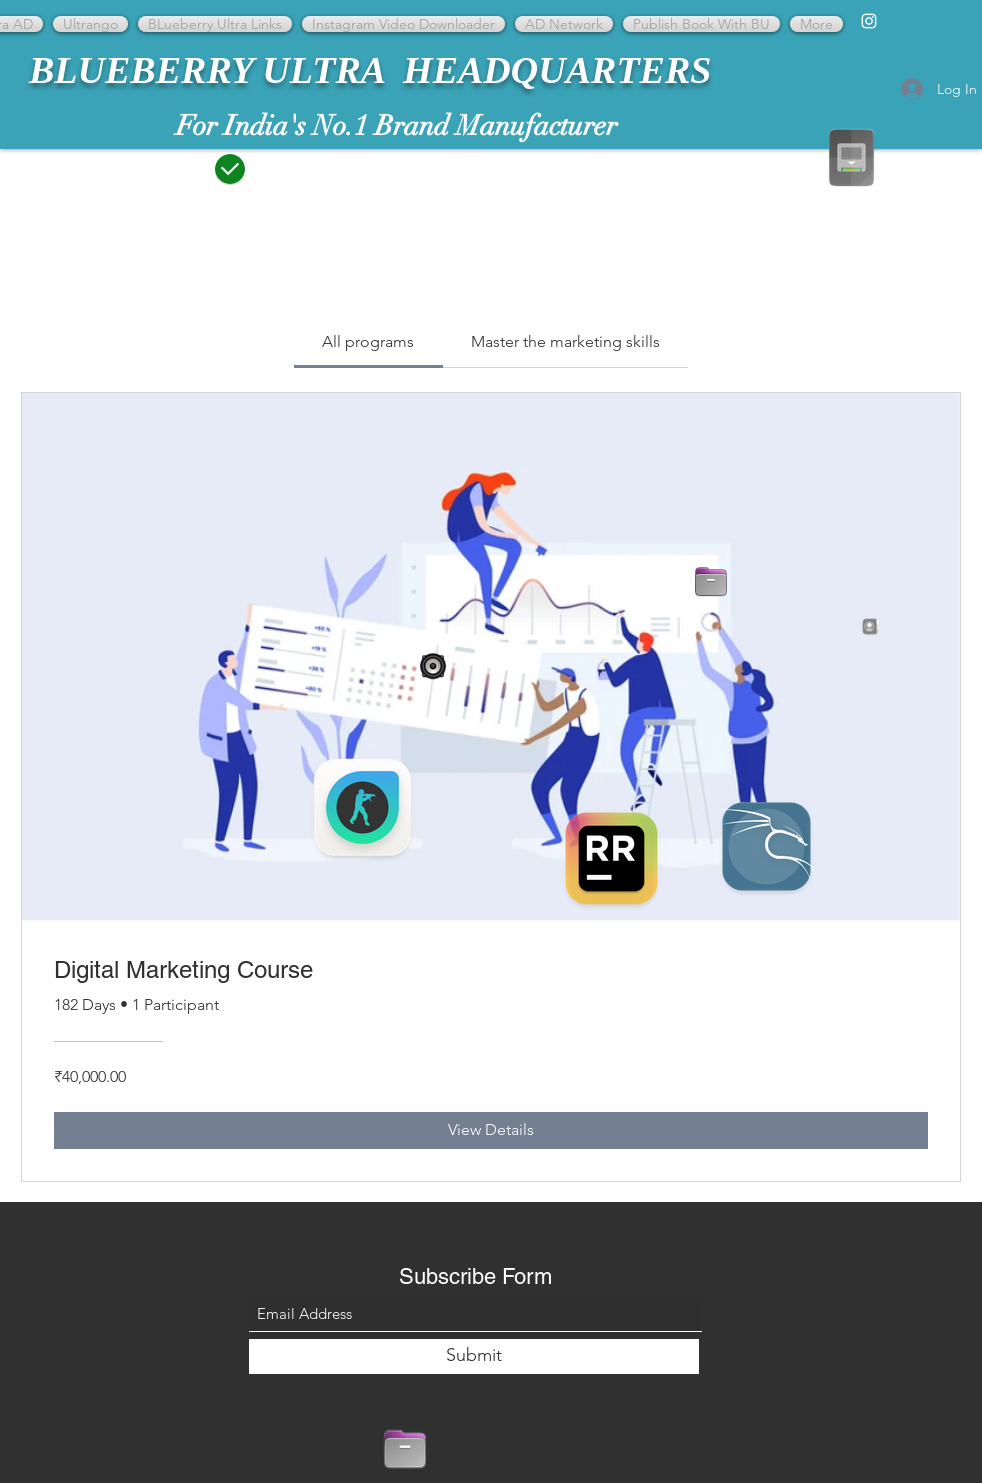  Describe the element at coordinates (230, 169) in the screenshot. I see `indicates file has been successfully synced` at that location.